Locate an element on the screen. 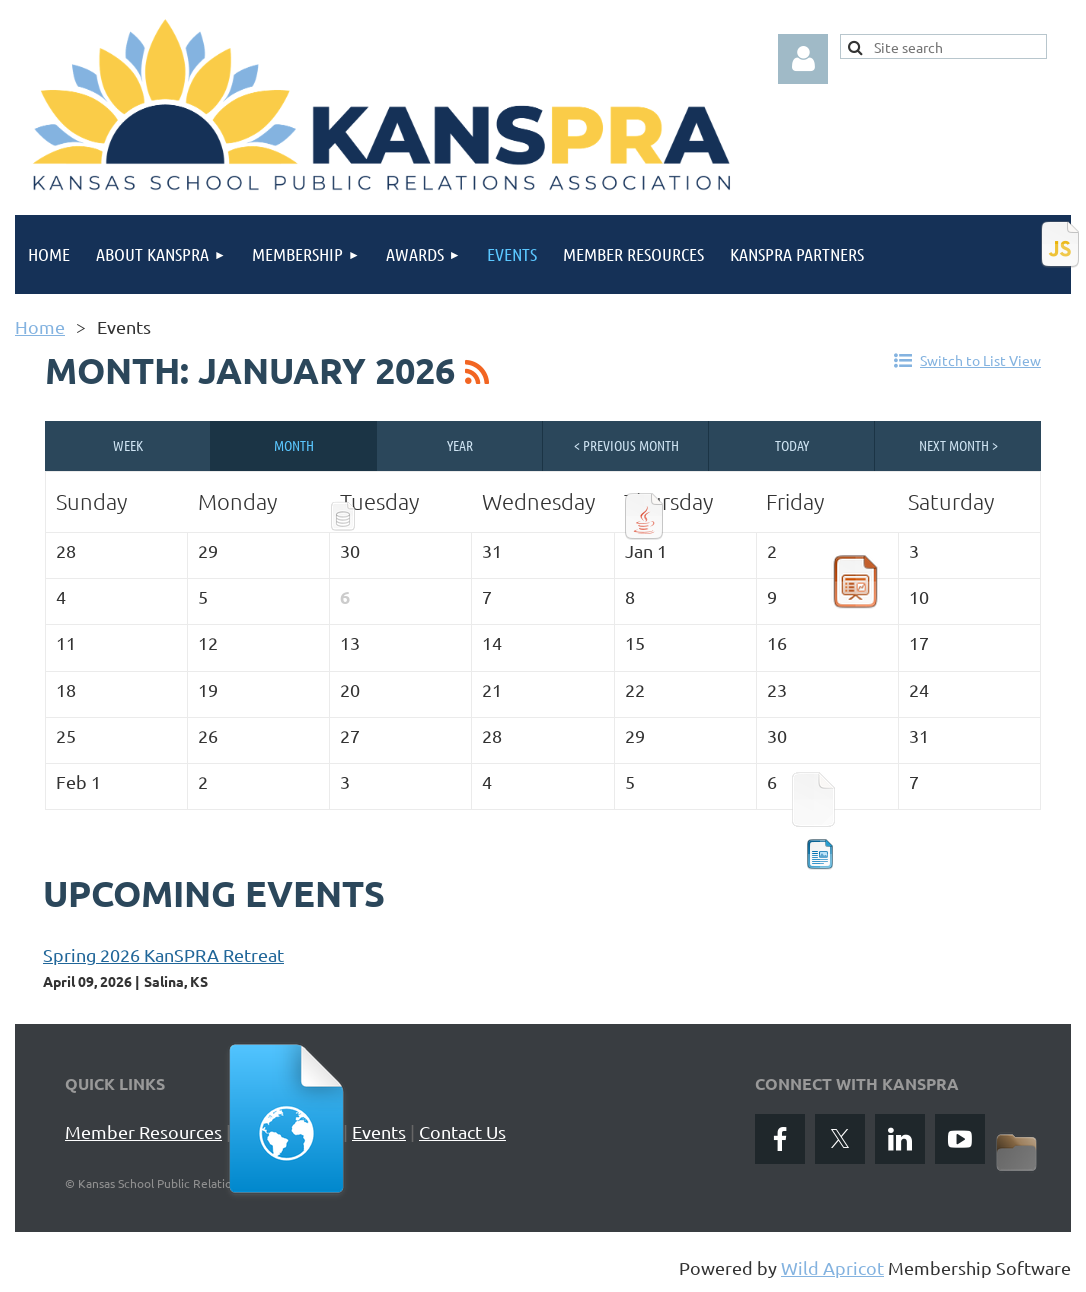 This screenshot has width=1086, height=1292. a java source code file is located at coordinates (644, 516).